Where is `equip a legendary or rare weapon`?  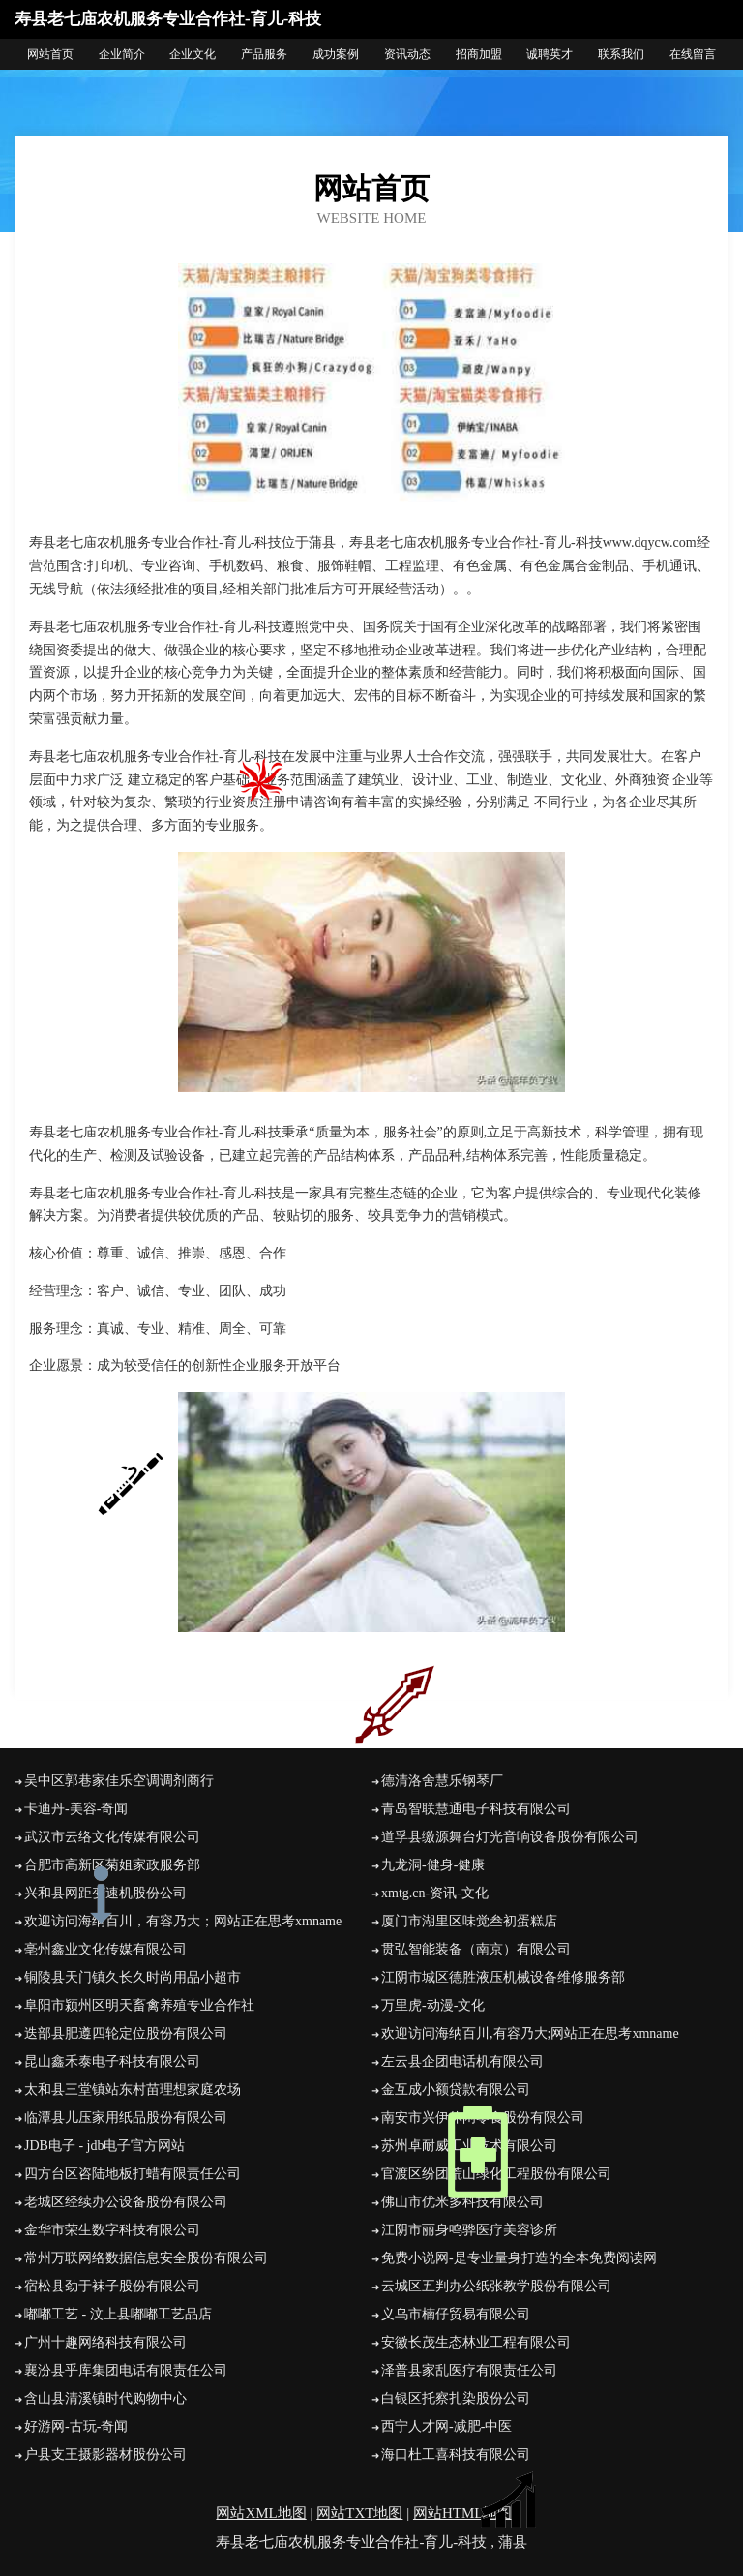
equip a legendary or rare weapon is located at coordinates (395, 1705).